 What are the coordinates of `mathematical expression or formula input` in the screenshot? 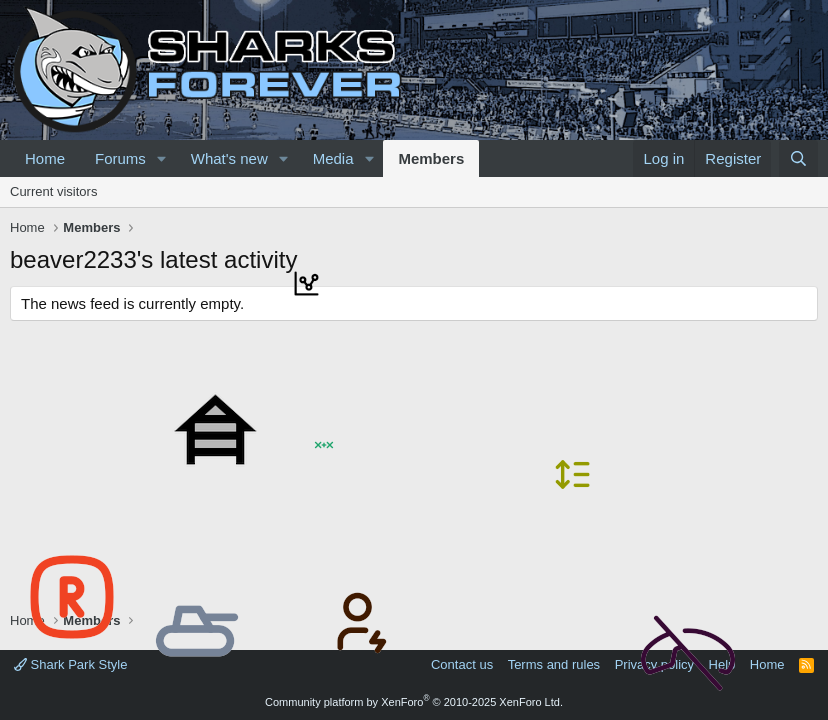 It's located at (324, 445).